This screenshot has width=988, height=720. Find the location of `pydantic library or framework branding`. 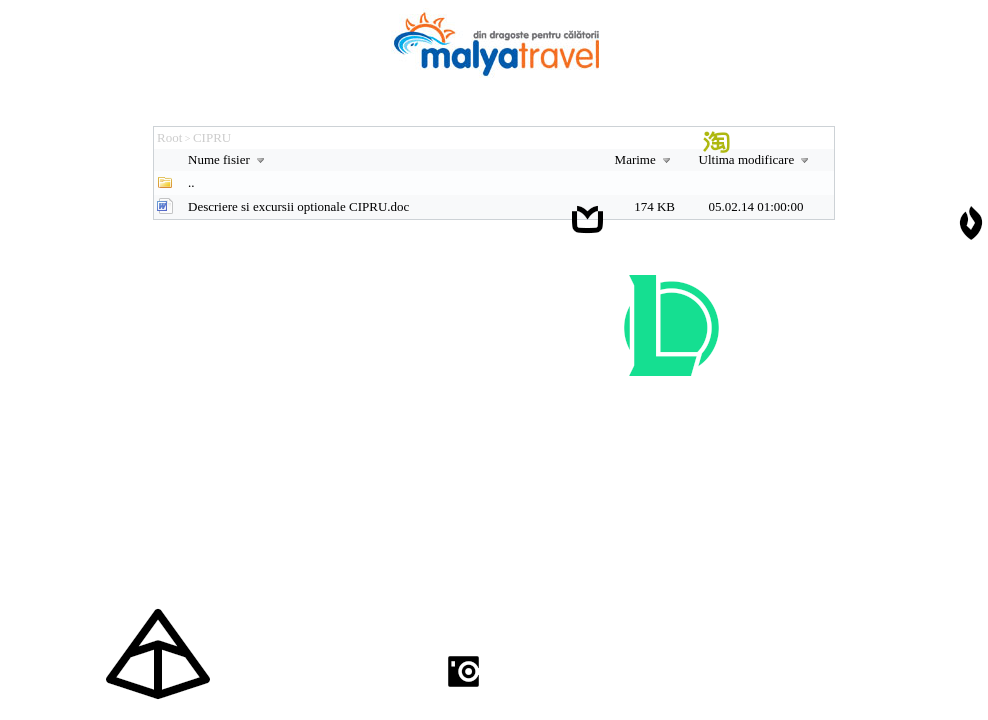

pydantic library or framework branding is located at coordinates (158, 654).